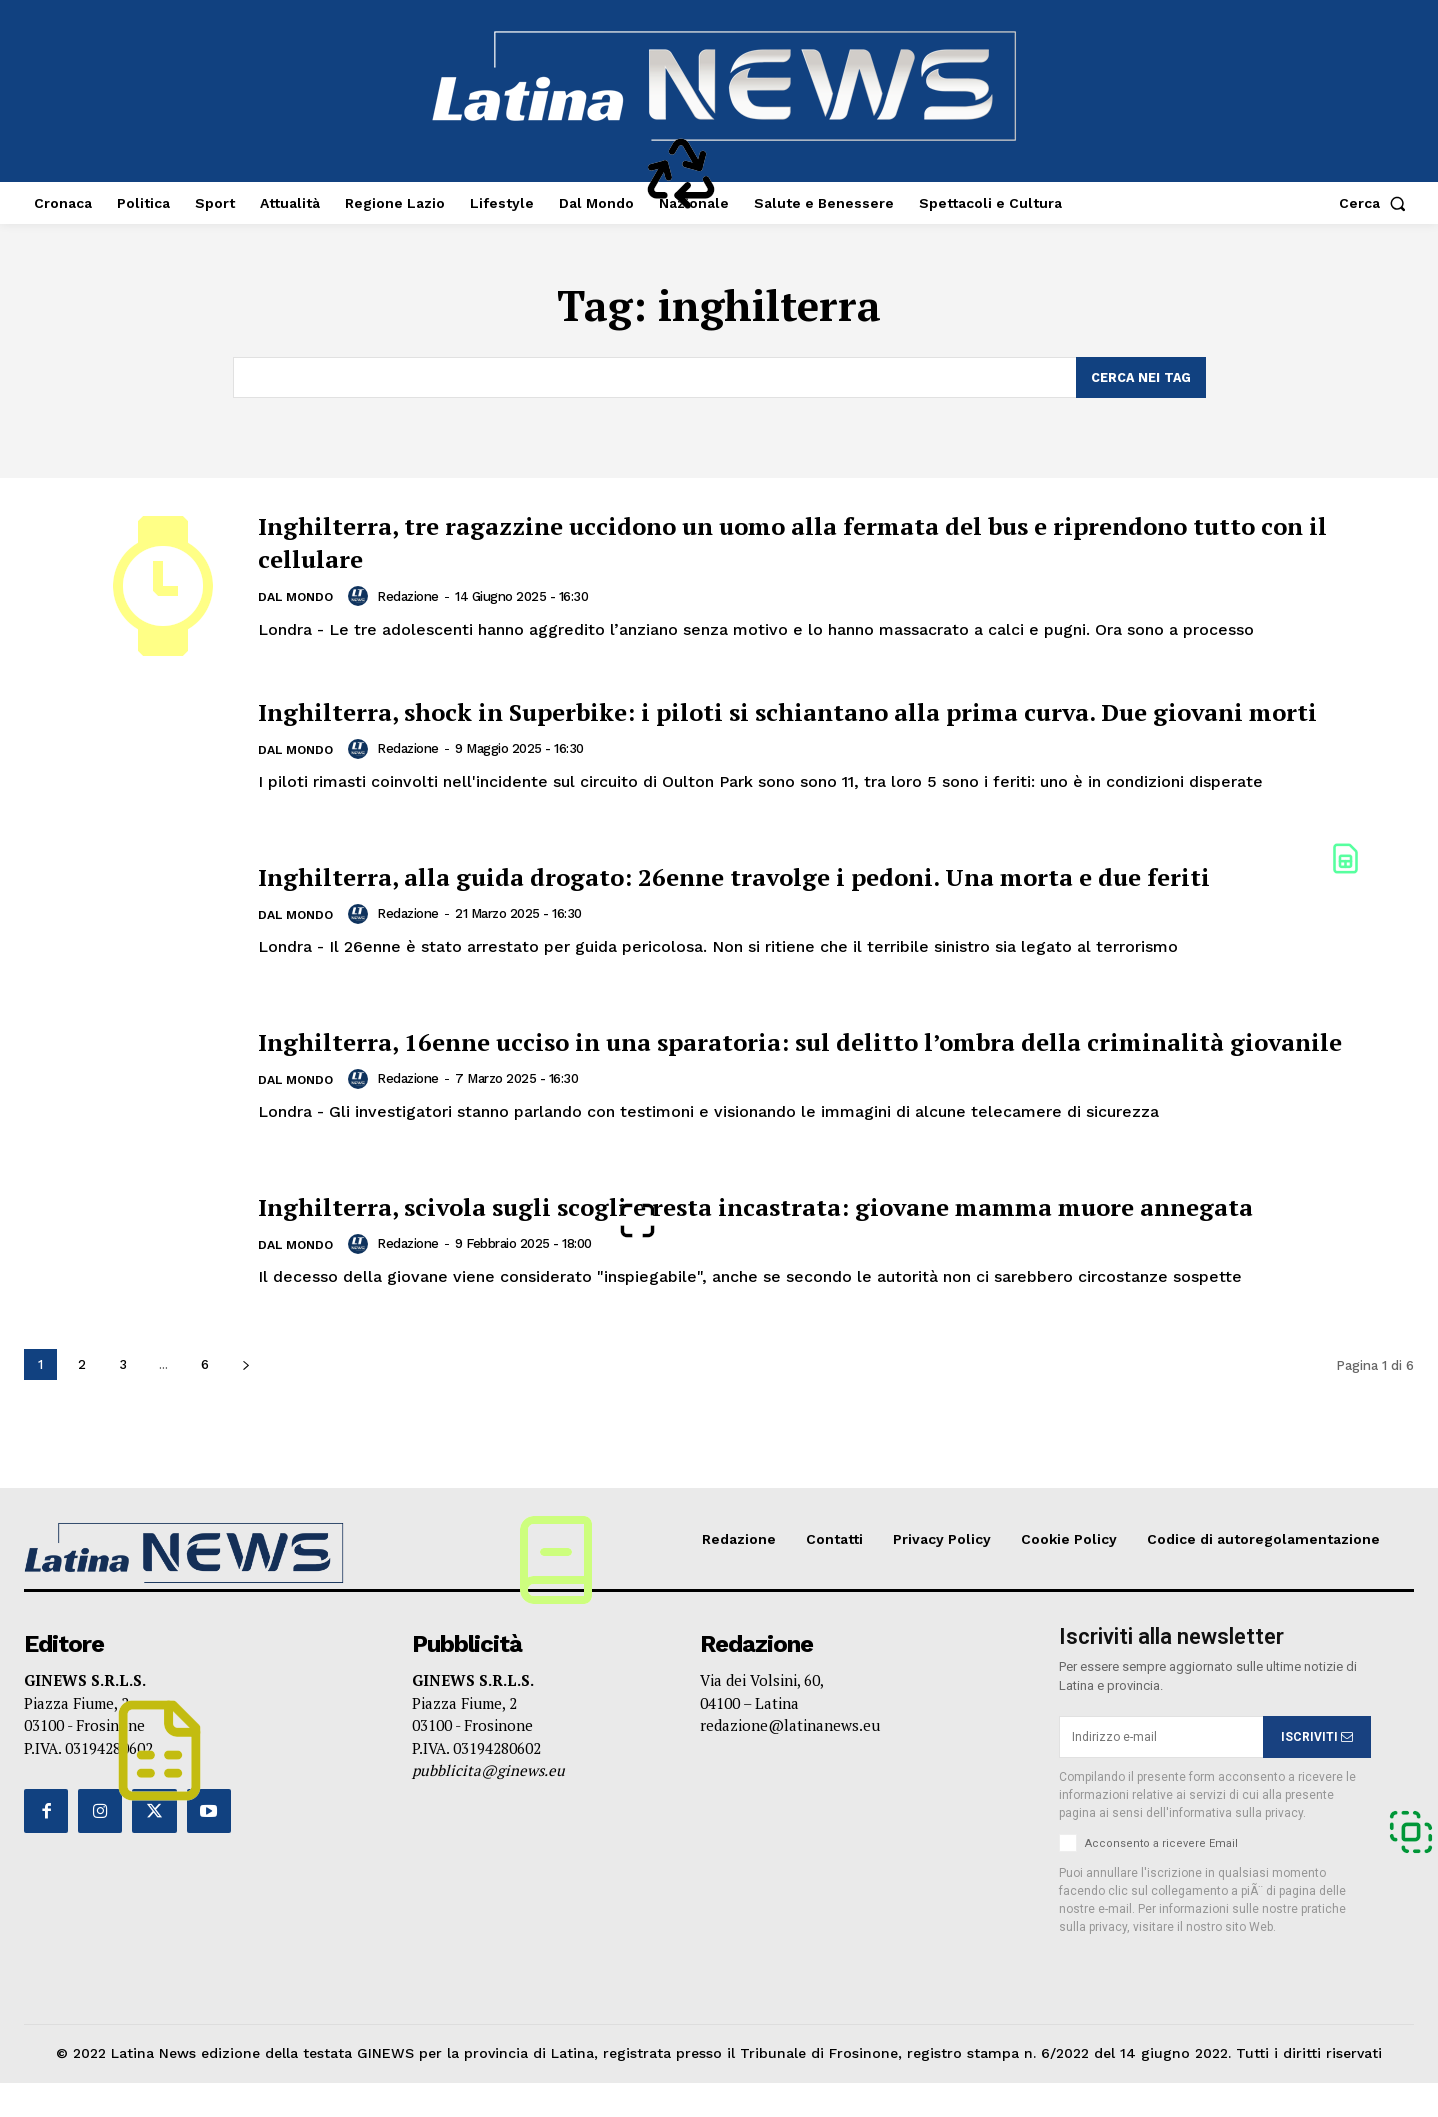  I want to click on view or manage watch mode for file changes, so click(163, 586).